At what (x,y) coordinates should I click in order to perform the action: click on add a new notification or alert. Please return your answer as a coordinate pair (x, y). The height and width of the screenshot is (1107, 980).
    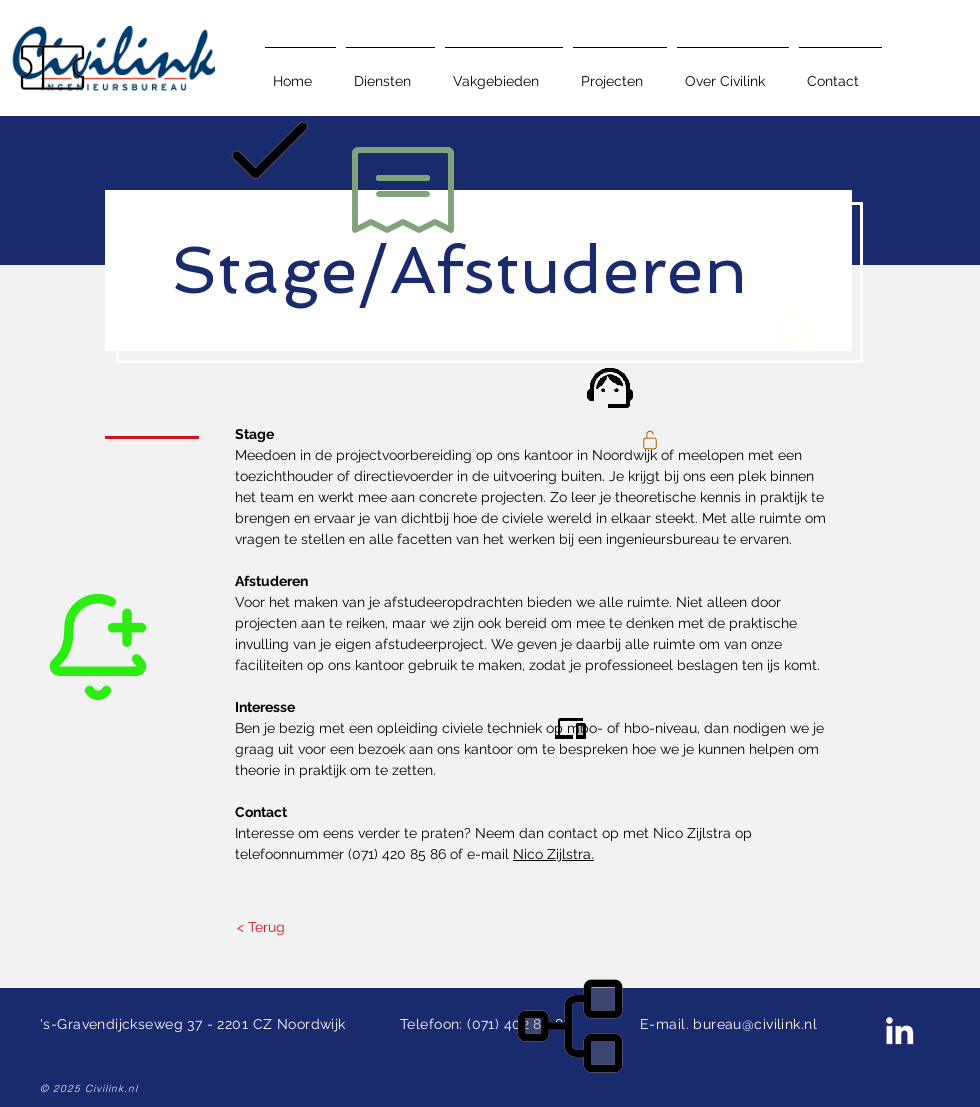
    Looking at the image, I should click on (98, 647).